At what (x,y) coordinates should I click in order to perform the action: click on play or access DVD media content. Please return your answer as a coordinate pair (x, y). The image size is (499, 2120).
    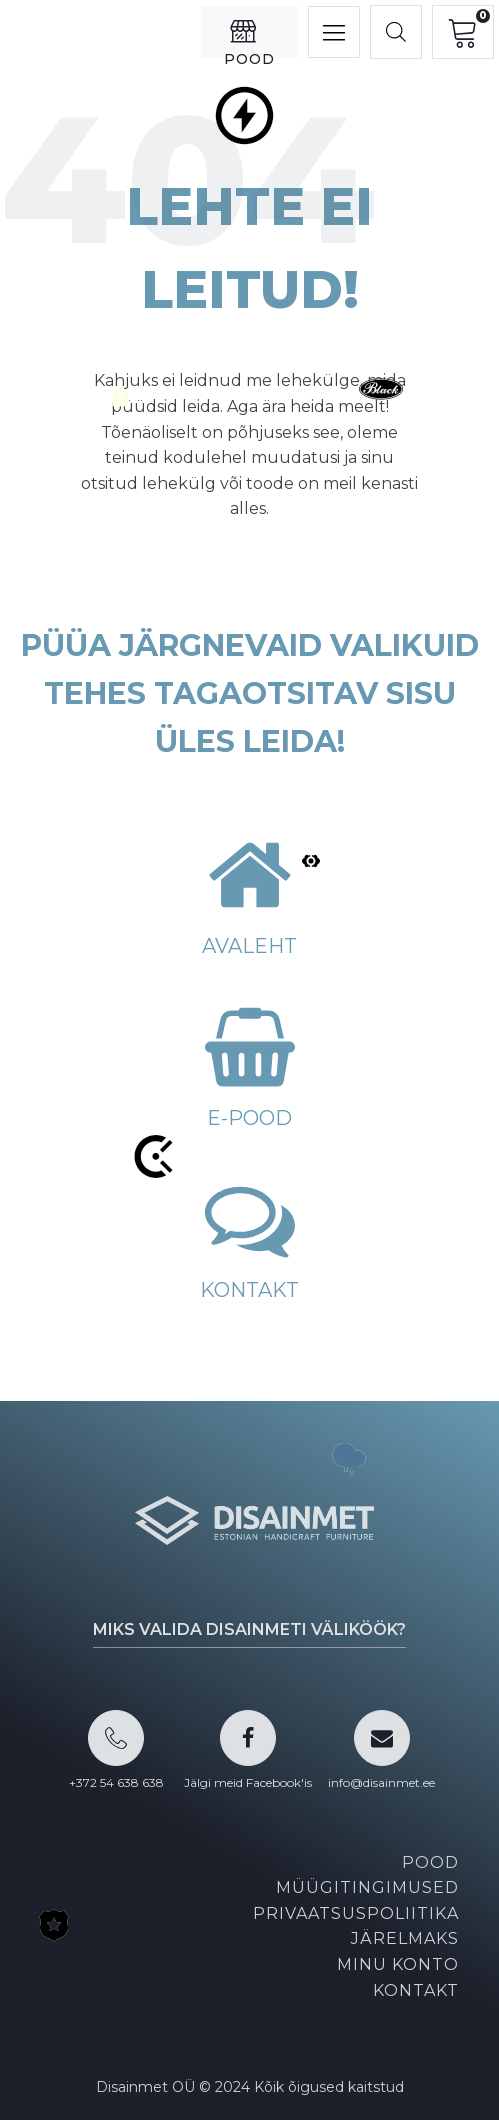
    Looking at the image, I should click on (244, 115).